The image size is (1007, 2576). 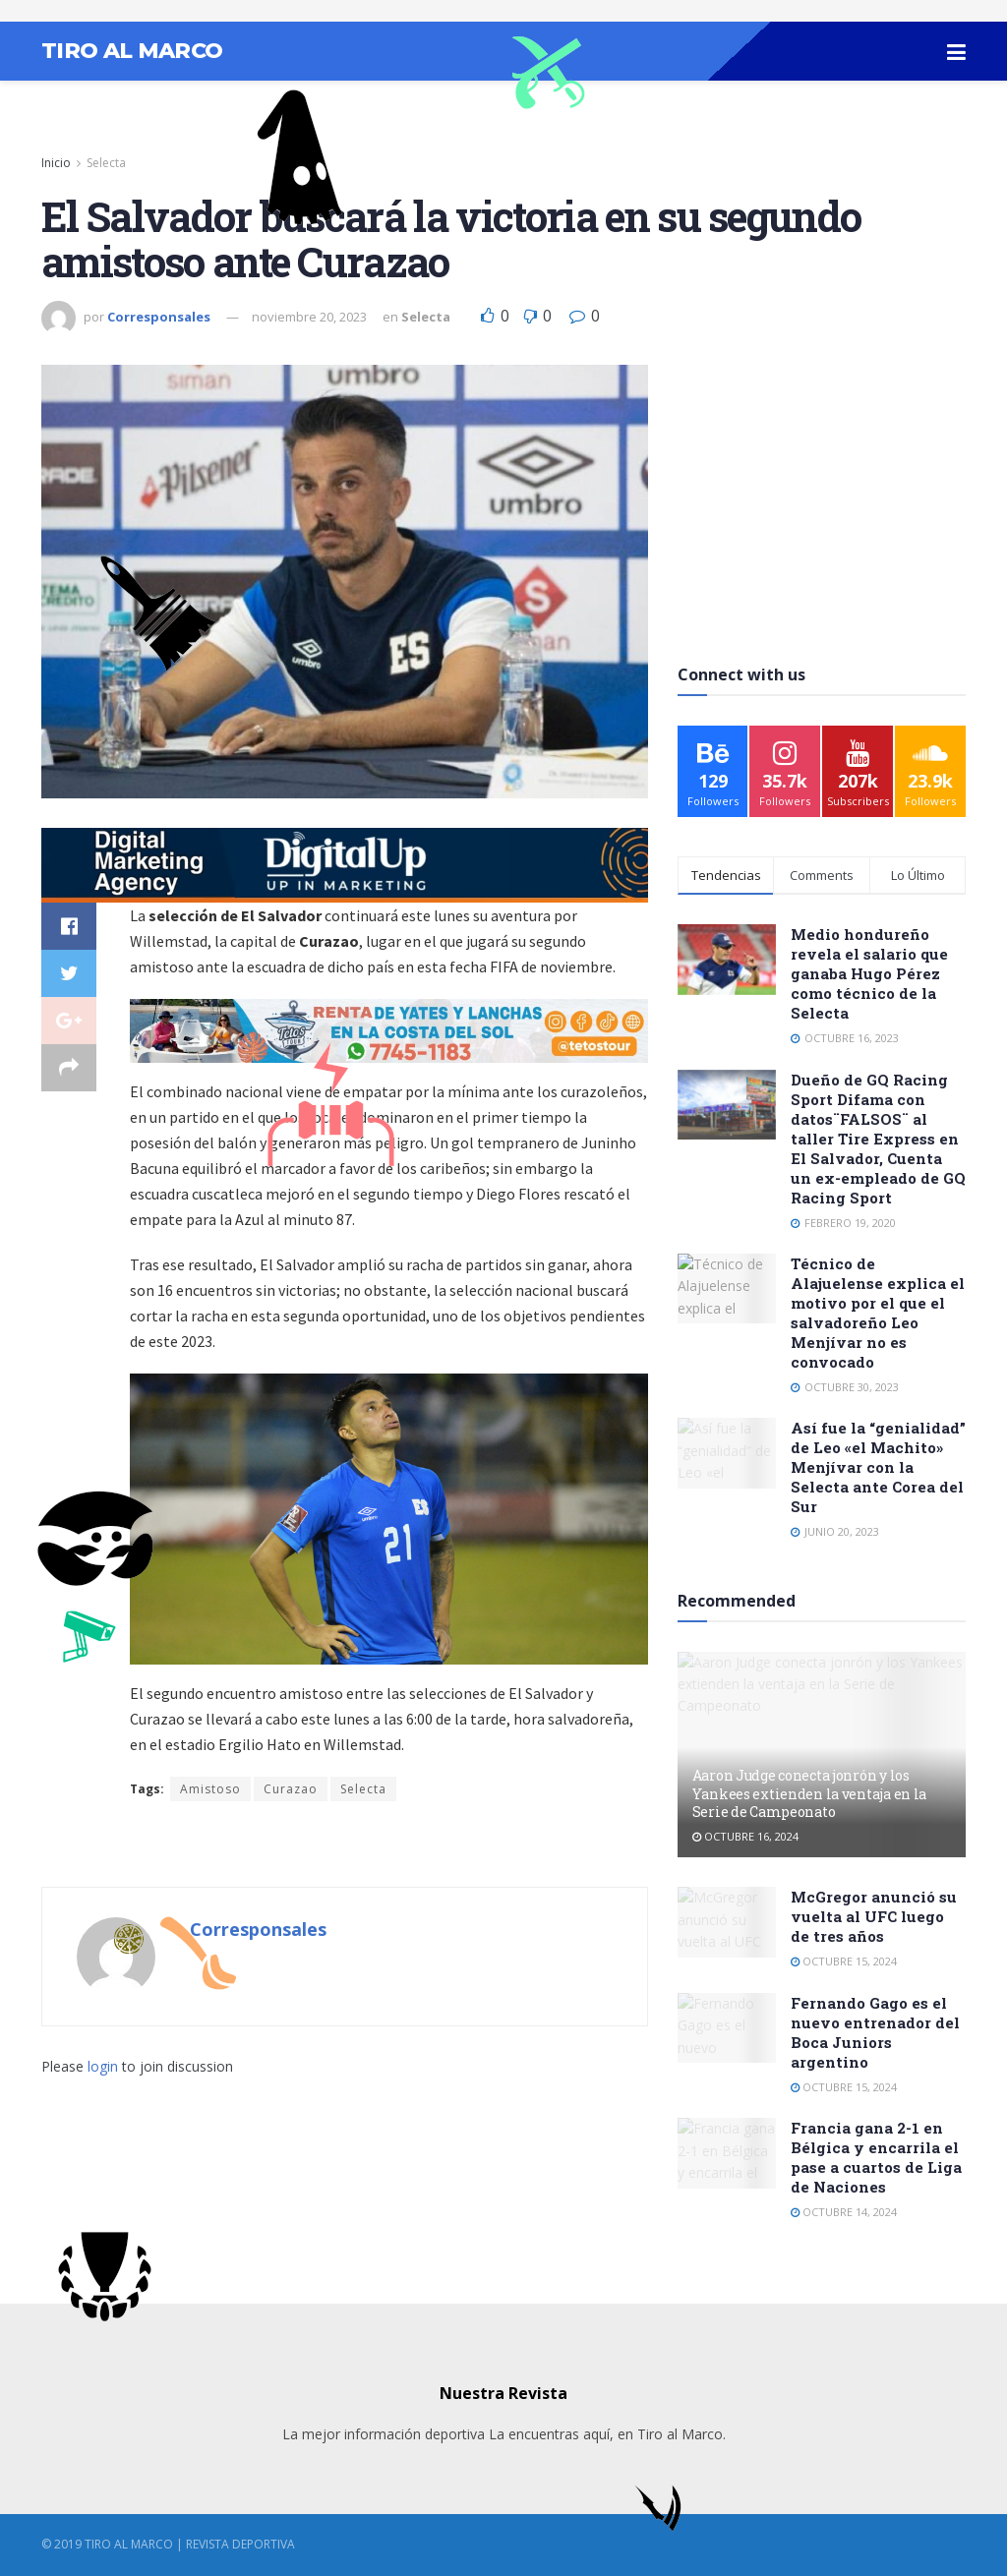 I want to click on view achievements or awards, so click(x=104, y=2274).